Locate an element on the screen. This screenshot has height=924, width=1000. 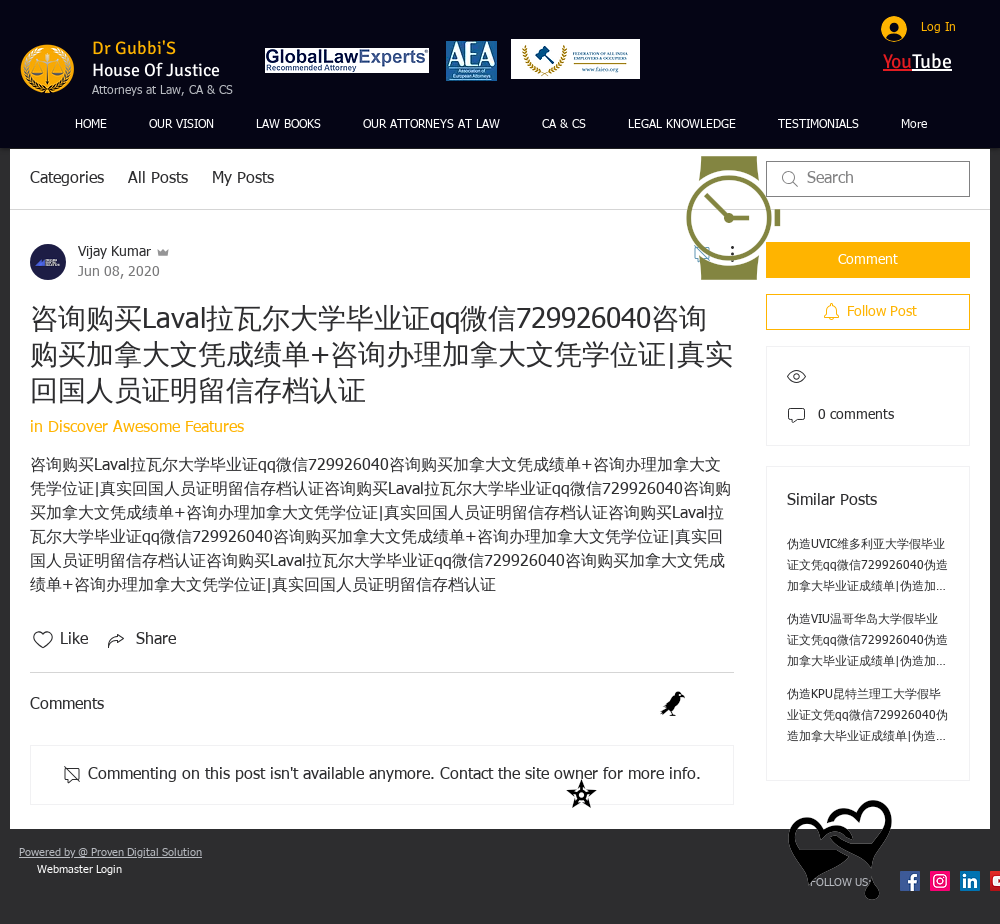
view current time or clock settings is located at coordinates (729, 218).